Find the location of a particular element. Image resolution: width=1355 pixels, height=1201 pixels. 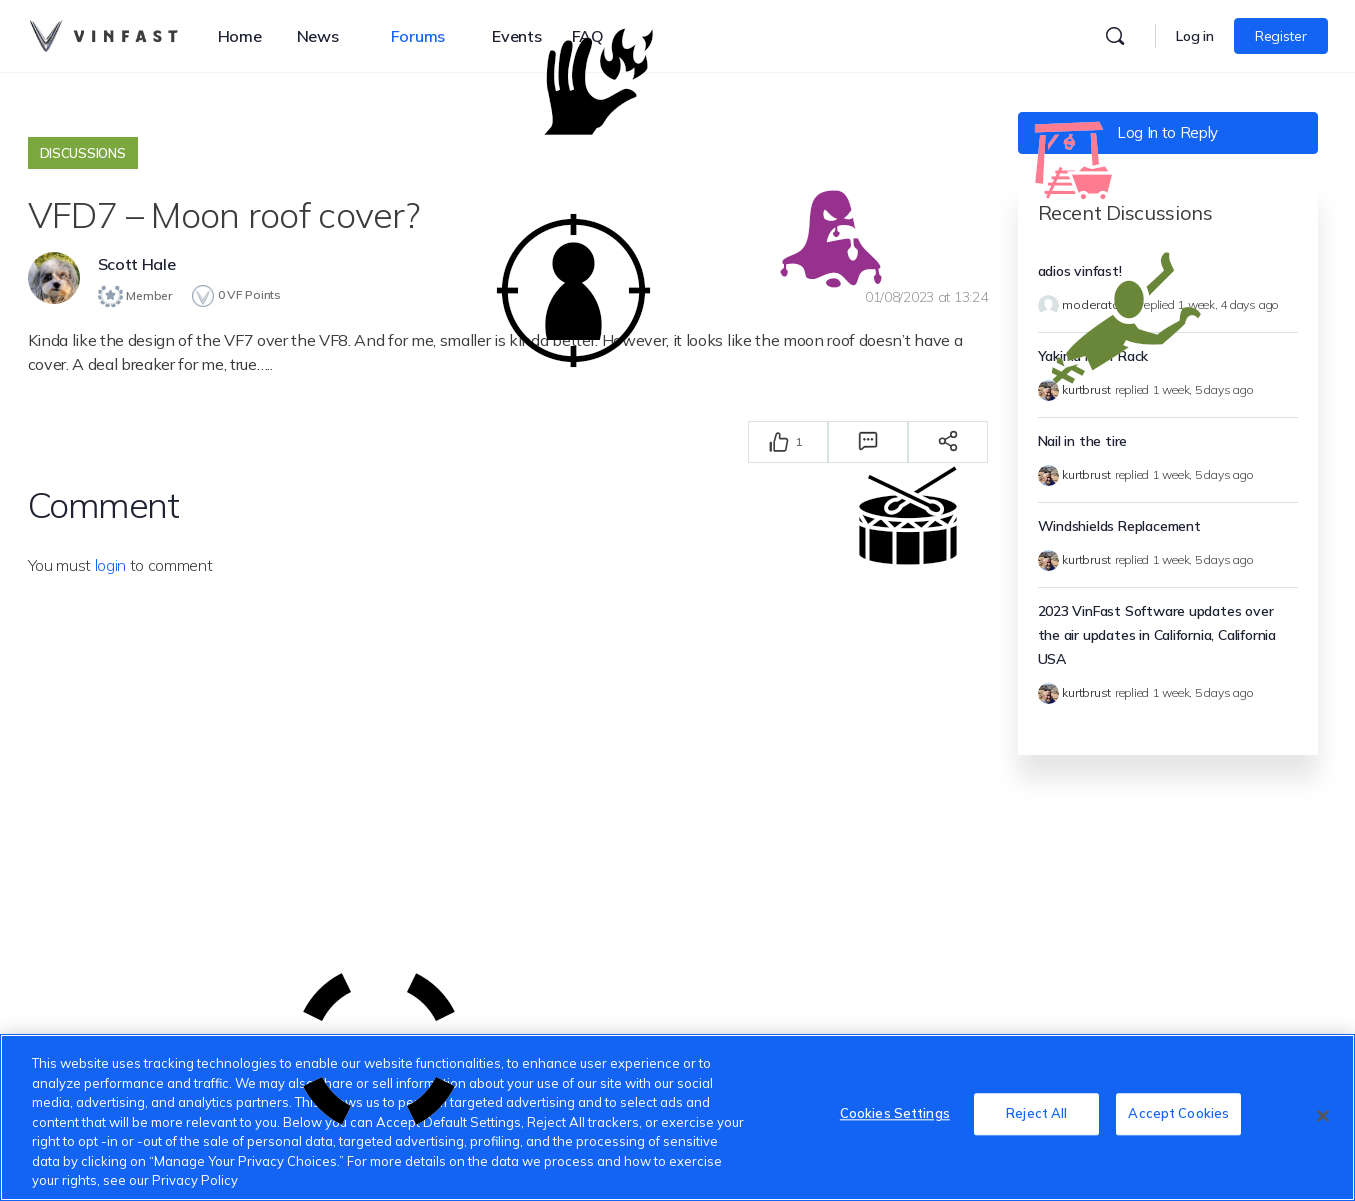

target or focus on a specific user is located at coordinates (573, 290).